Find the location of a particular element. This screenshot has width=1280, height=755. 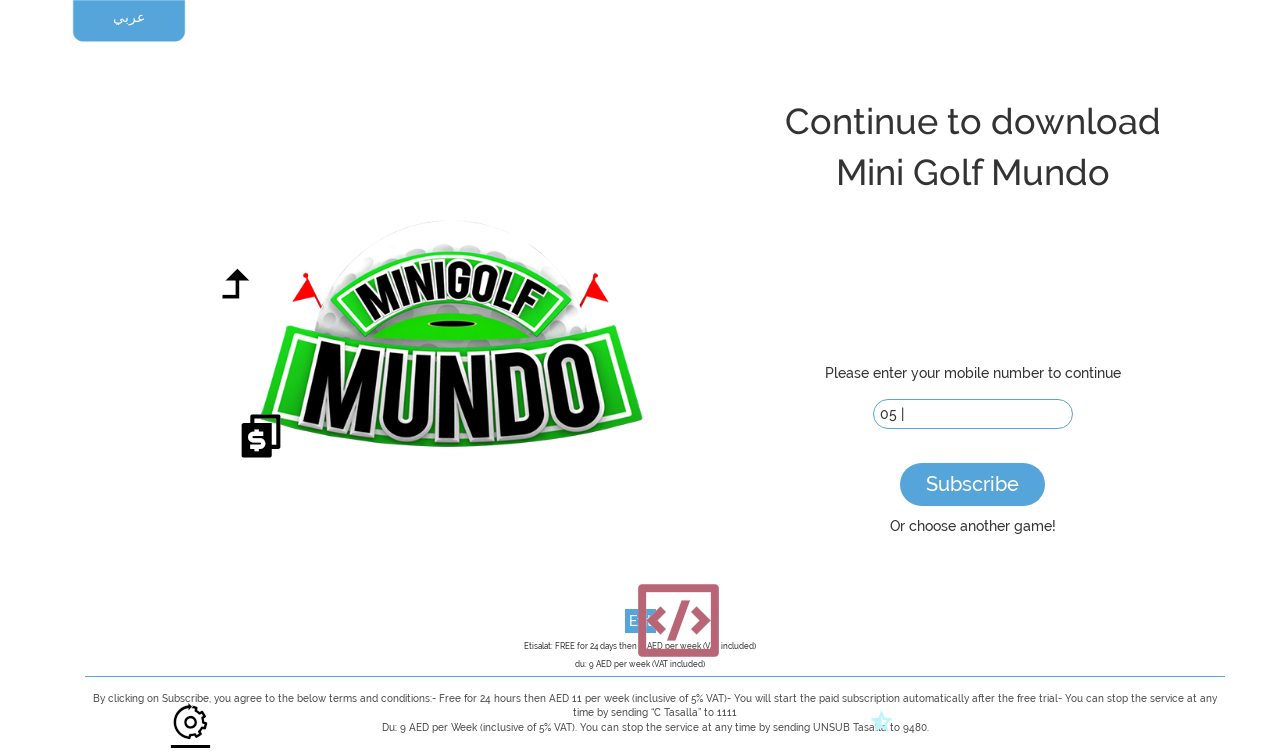

view or edit source code is located at coordinates (678, 620).